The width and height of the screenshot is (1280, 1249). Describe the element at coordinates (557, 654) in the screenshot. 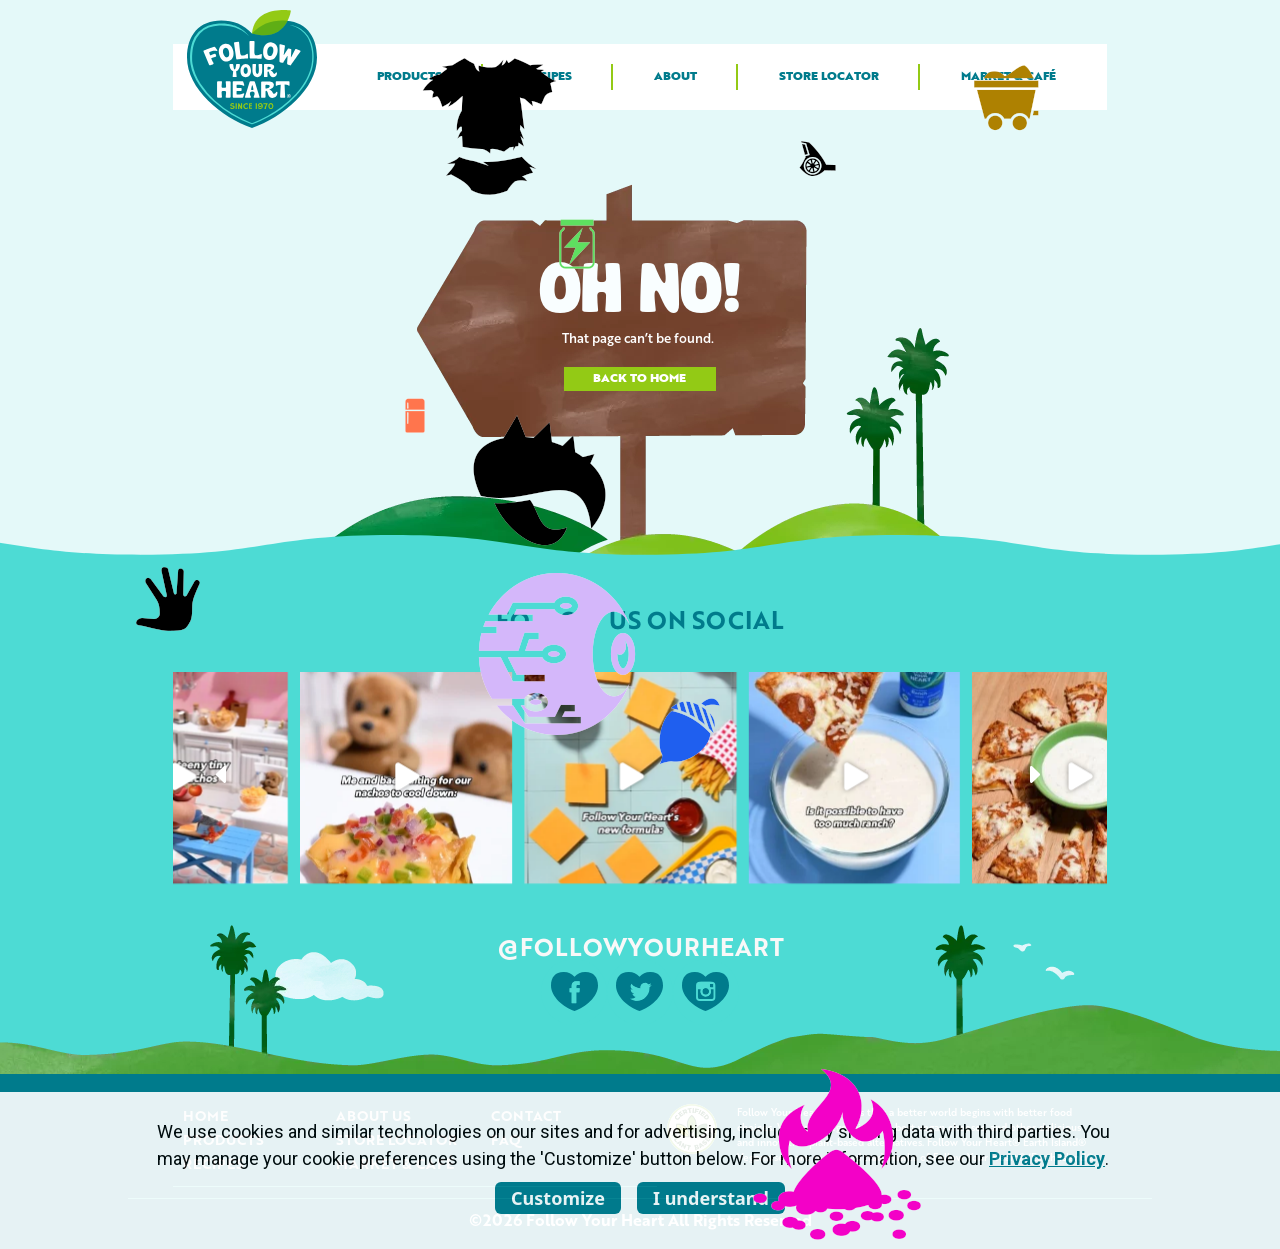

I see `access cybernetic or augmentation settings` at that location.